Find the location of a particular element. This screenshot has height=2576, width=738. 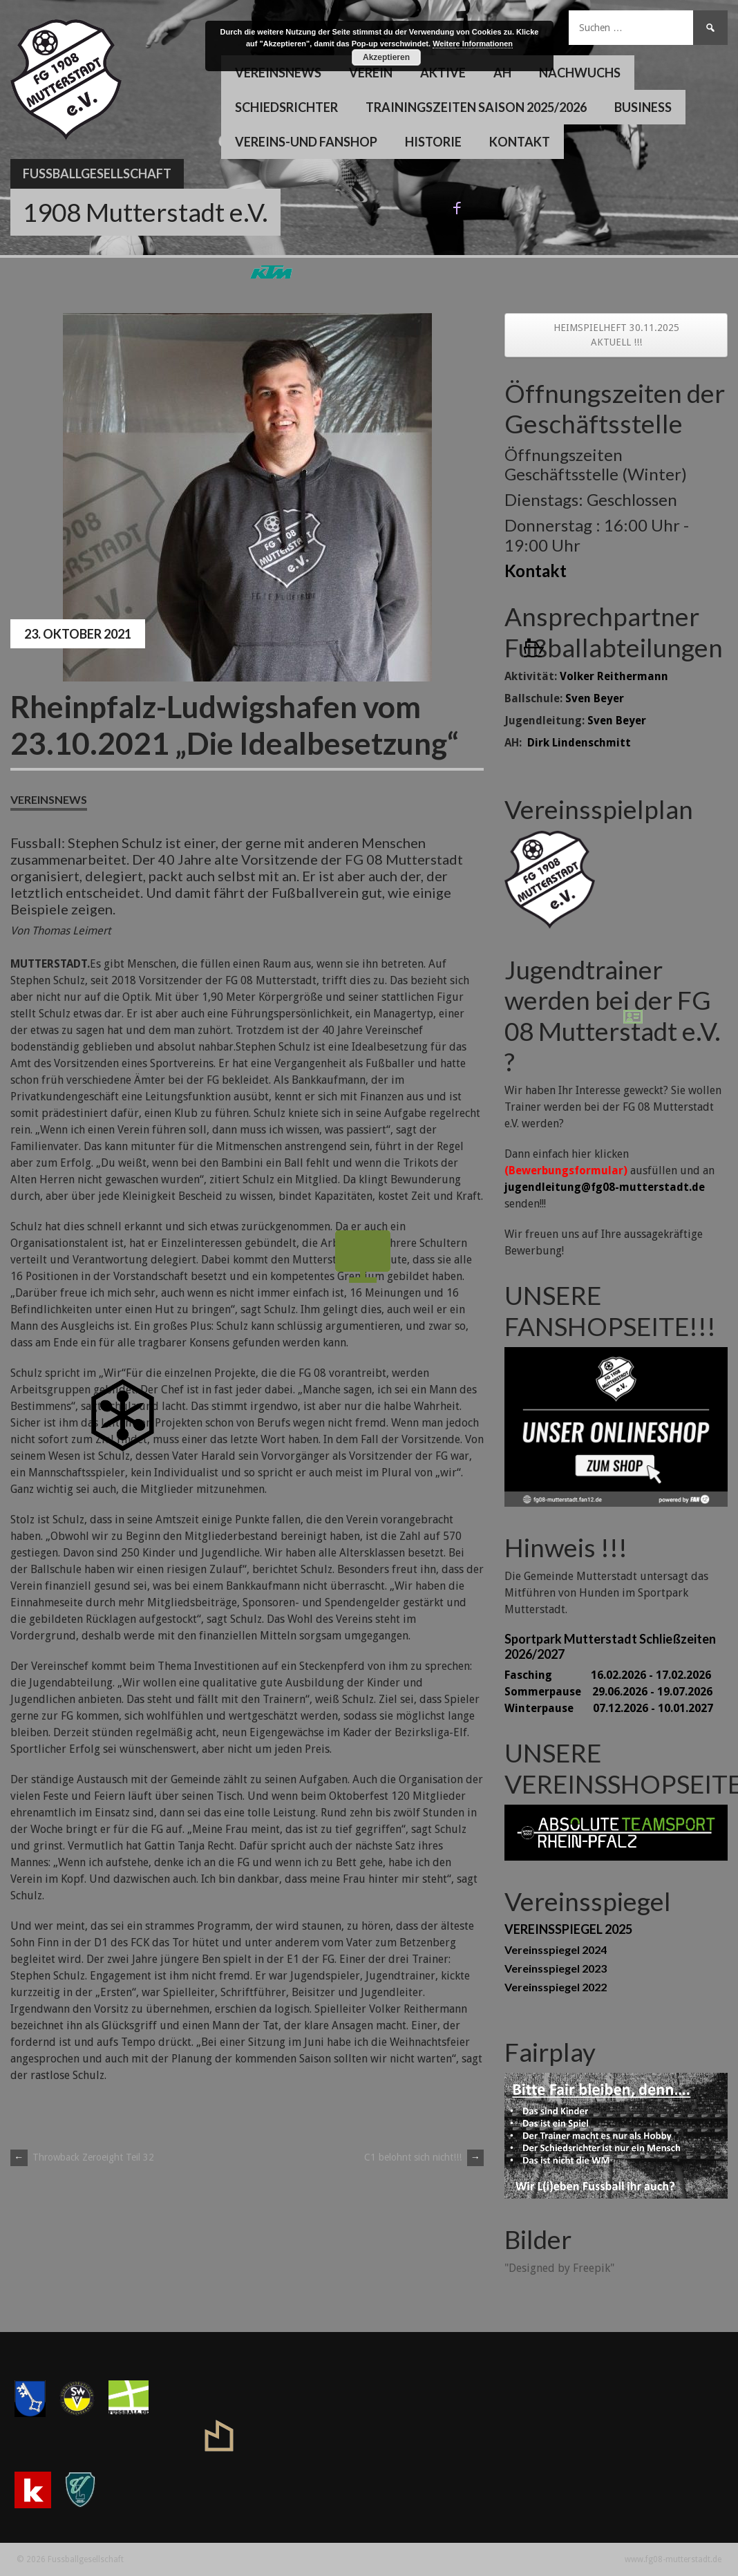

KTM brand logo is located at coordinates (271, 272).